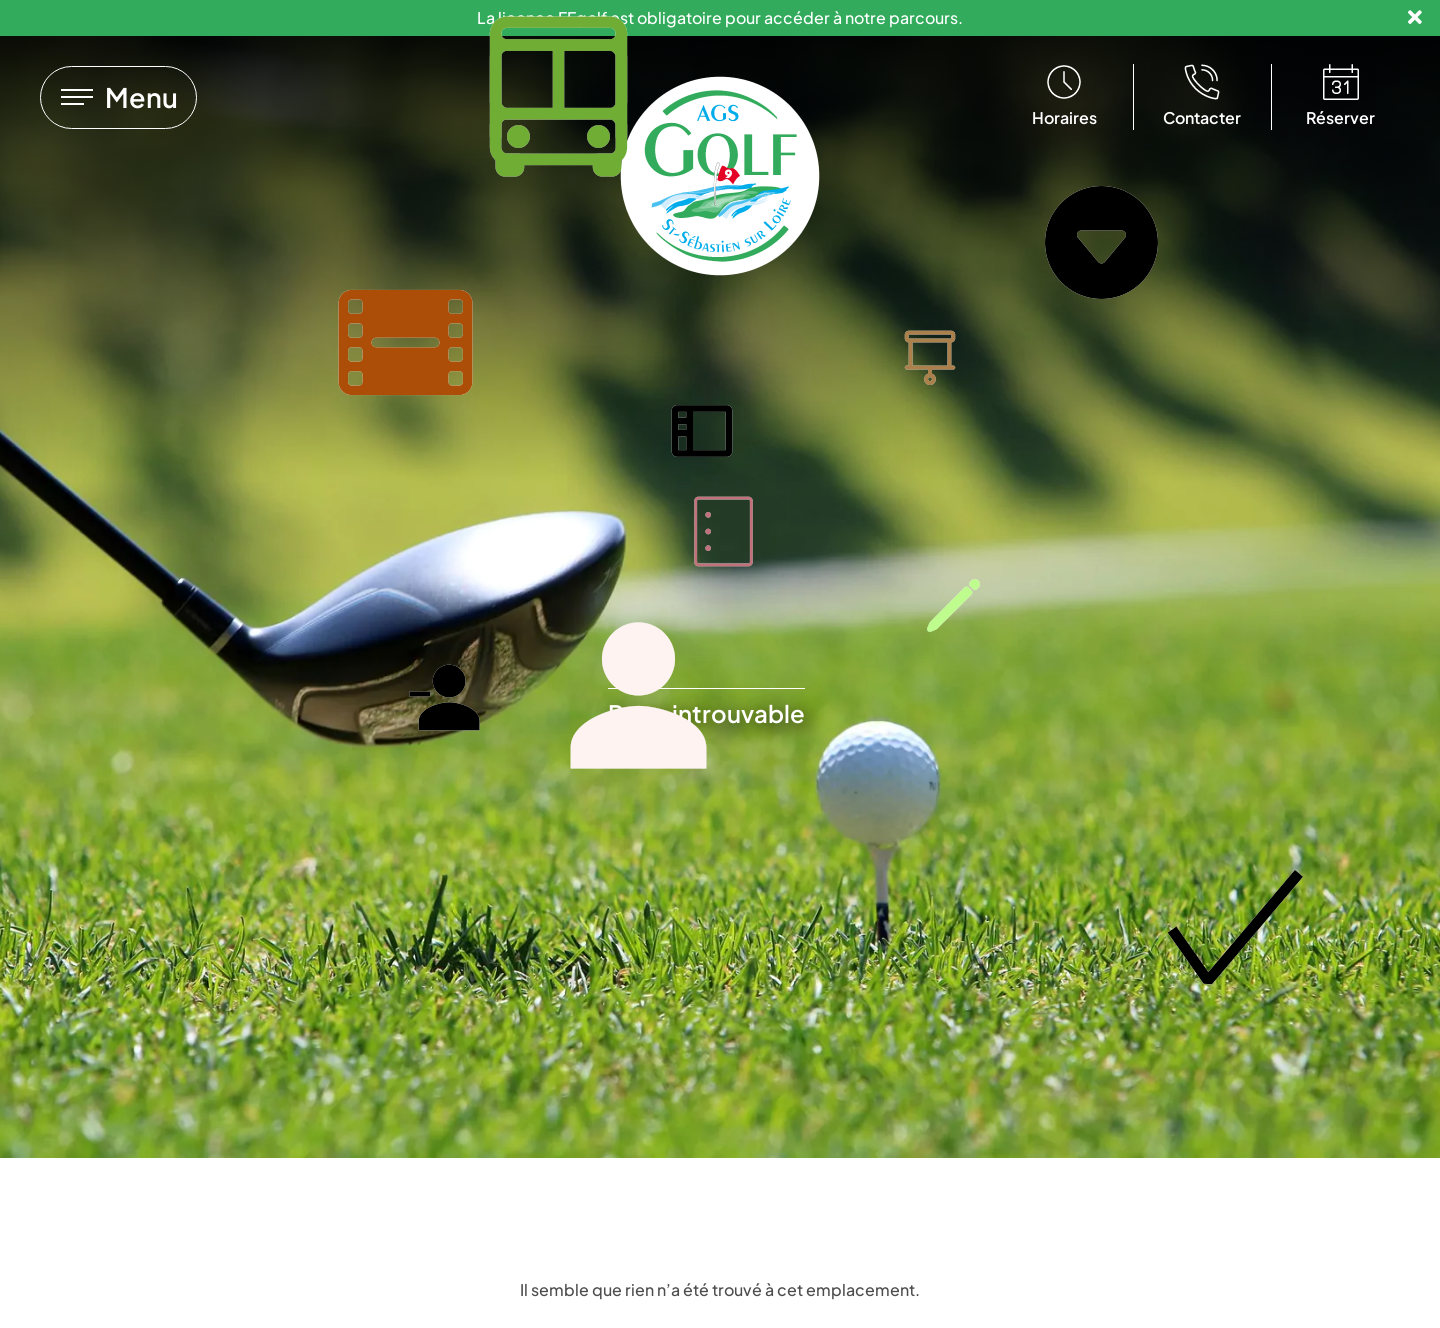 The width and height of the screenshot is (1440, 1328). Describe the element at coordinates (638, 695) in the screenshot. I see `view your profile` at that location.